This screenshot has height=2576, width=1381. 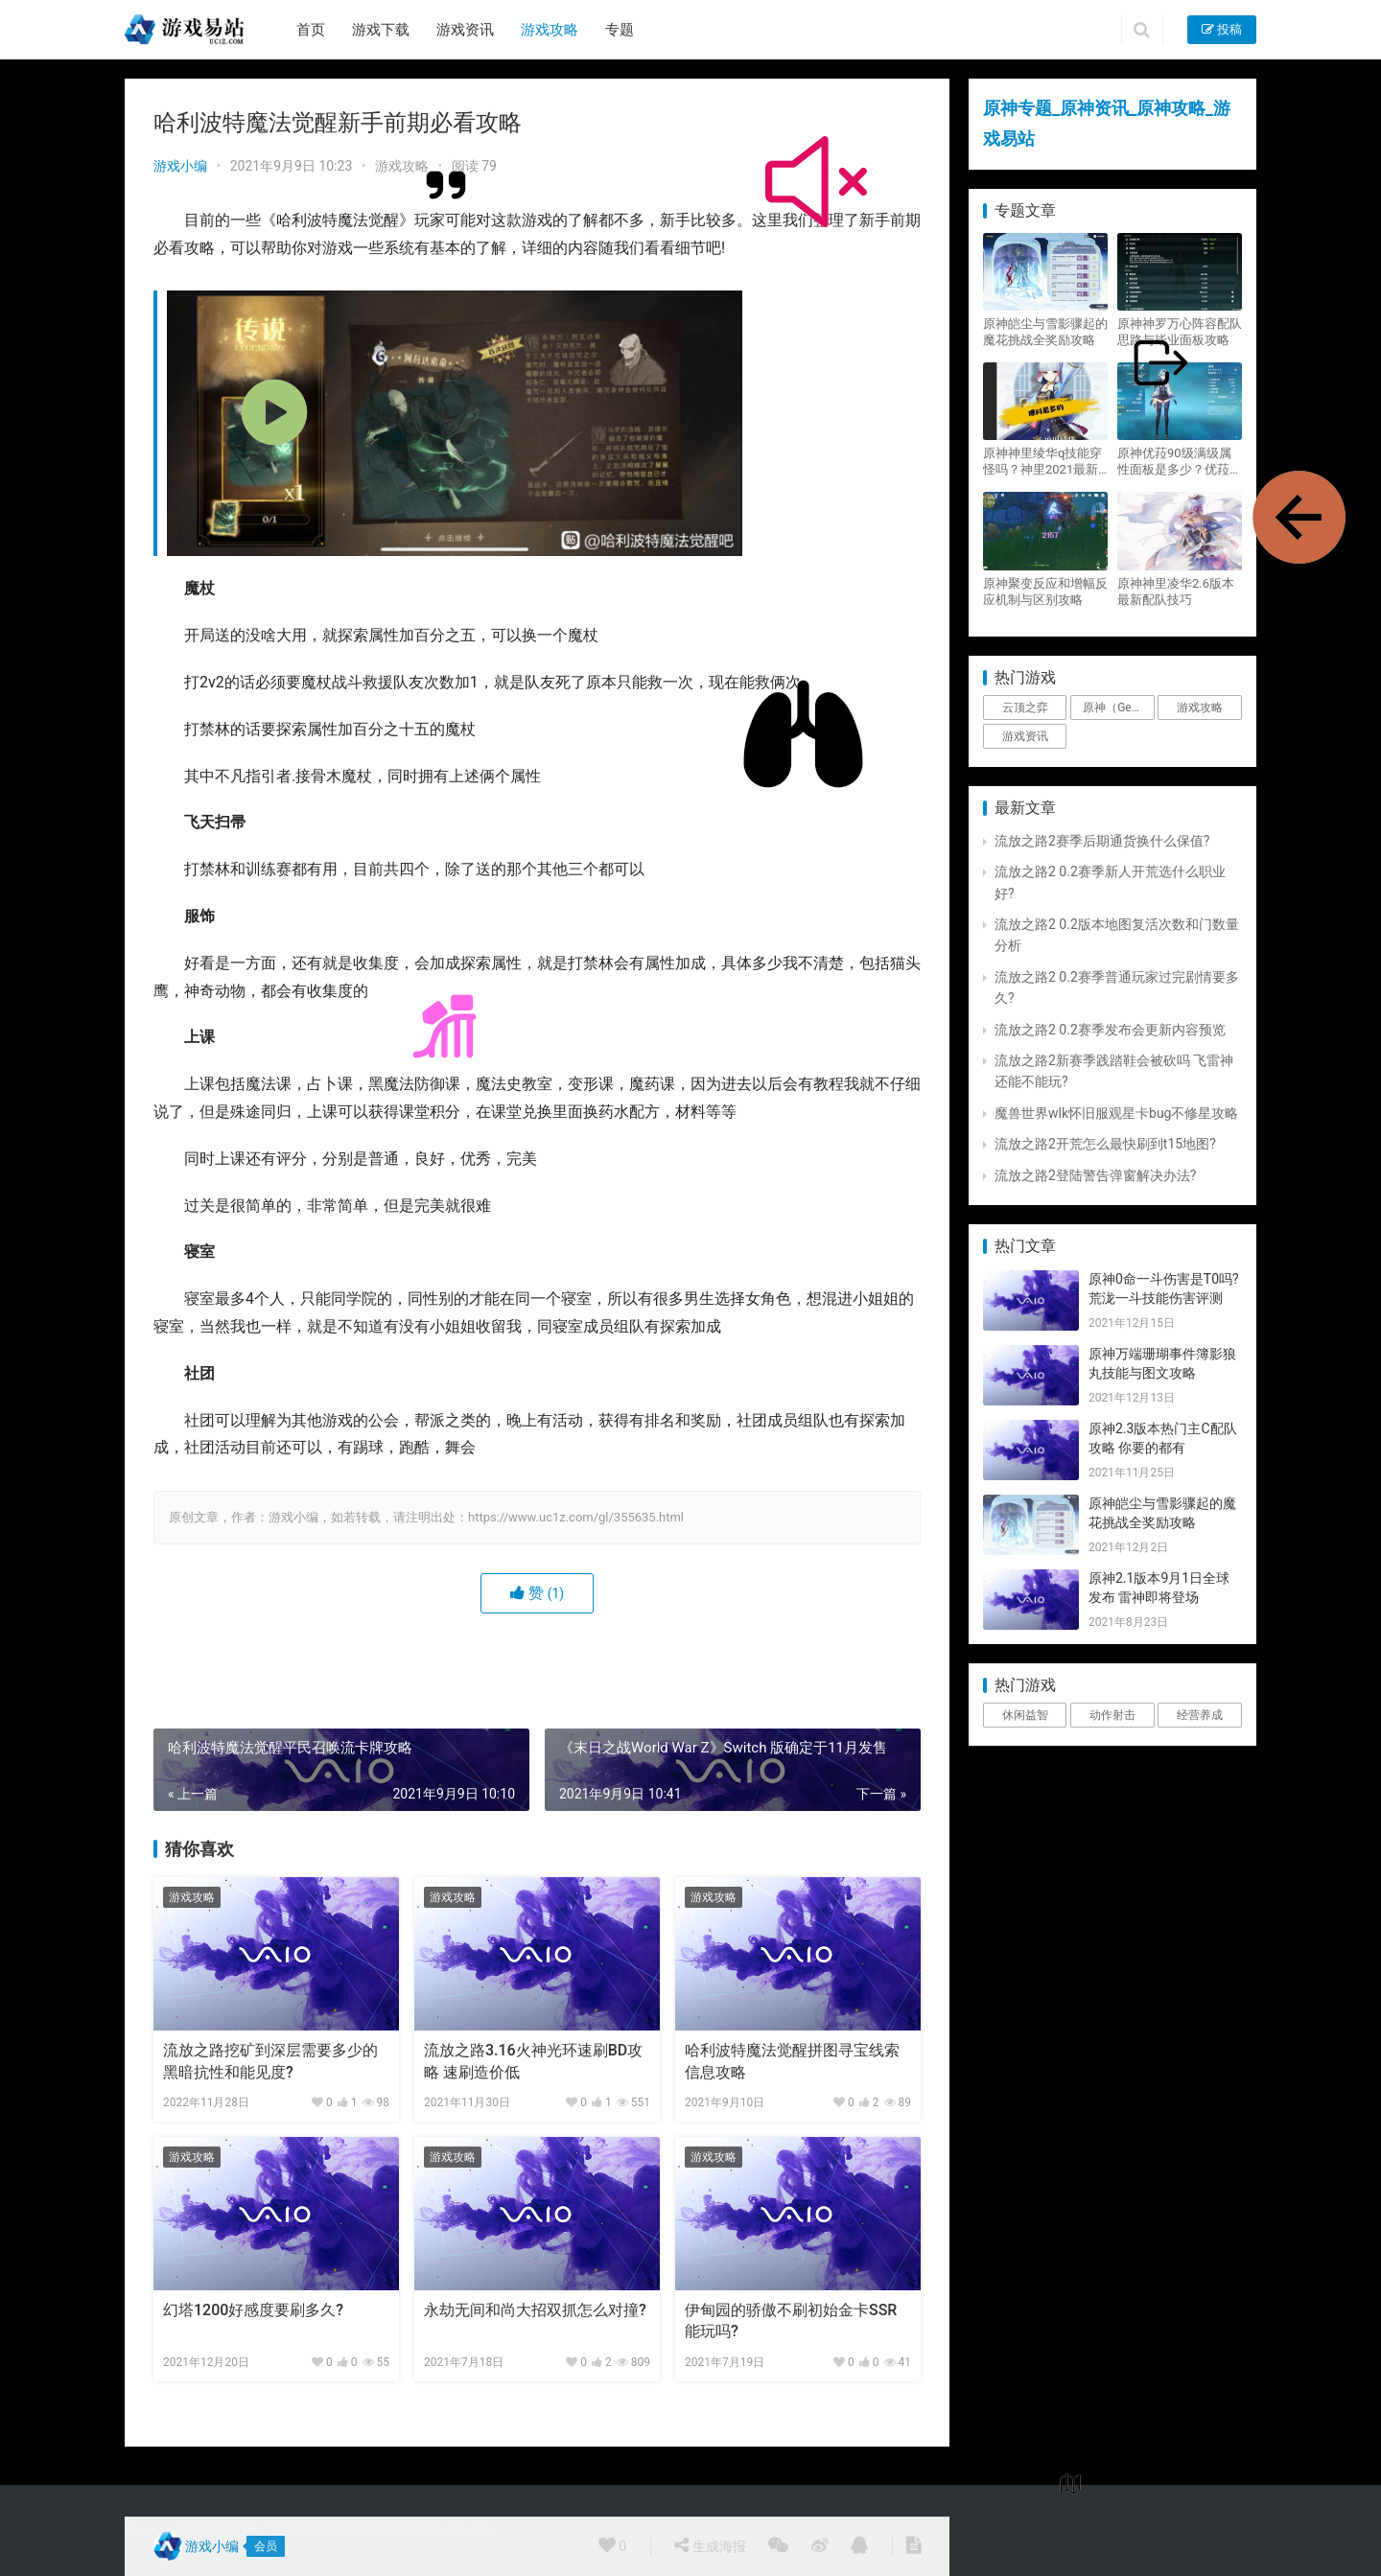 What do you see at coordinates (810, 181) in the screenshot?
I see `mute audio` at bounding box center [810, 181].